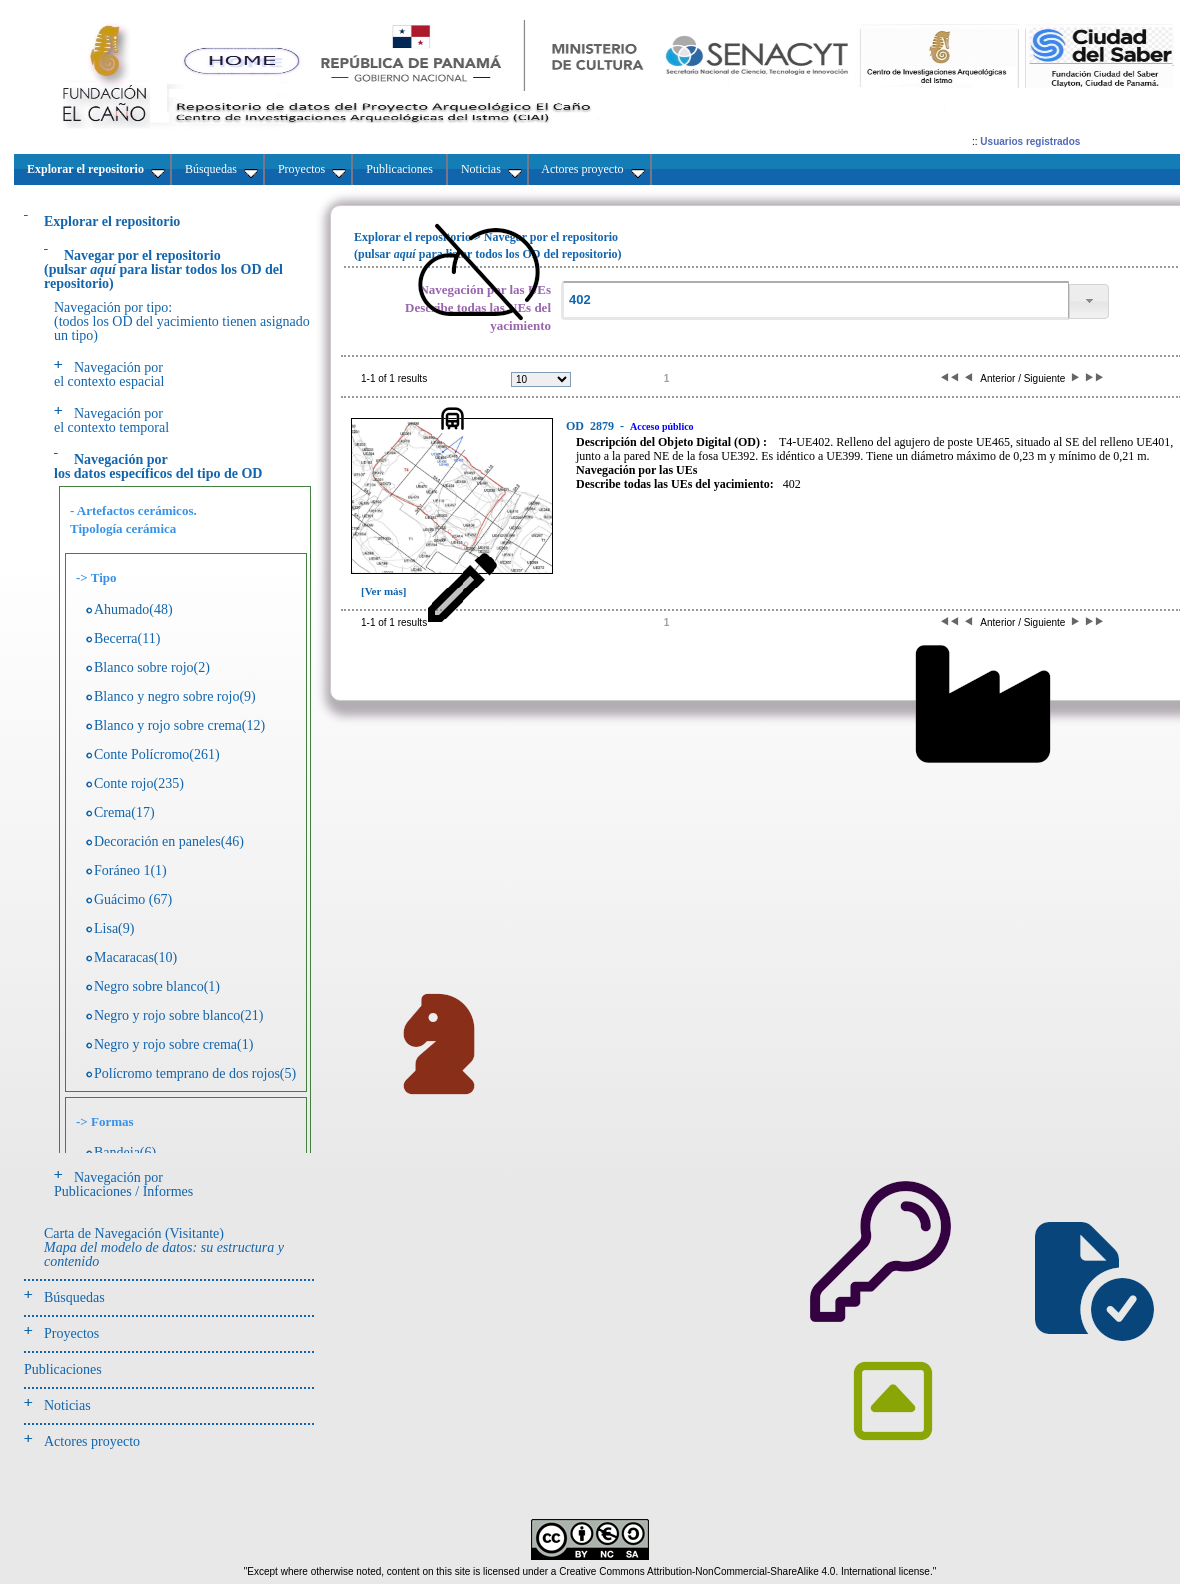  Describe the element at coordinates (479, 272) in the screenshot. I see `cloud storage unavailable or offline` at that location.